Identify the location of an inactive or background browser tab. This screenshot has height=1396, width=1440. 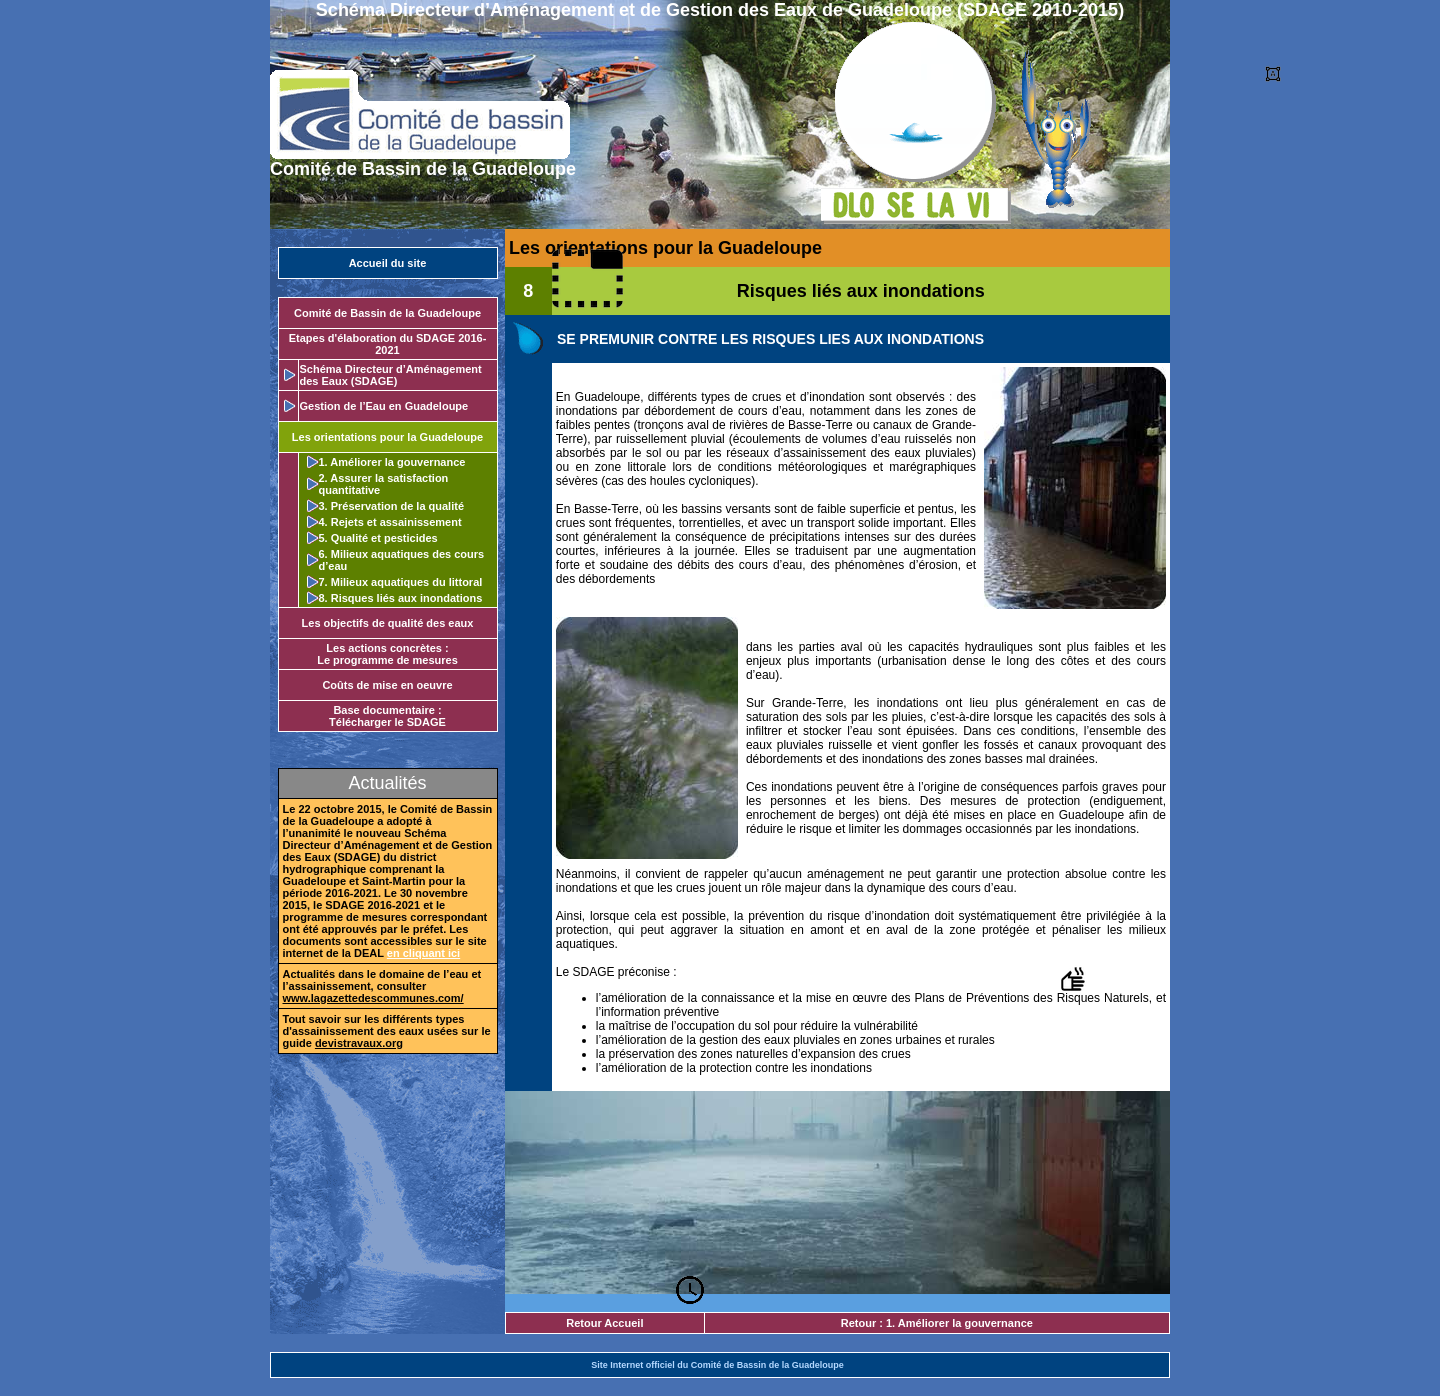
(587, 278).